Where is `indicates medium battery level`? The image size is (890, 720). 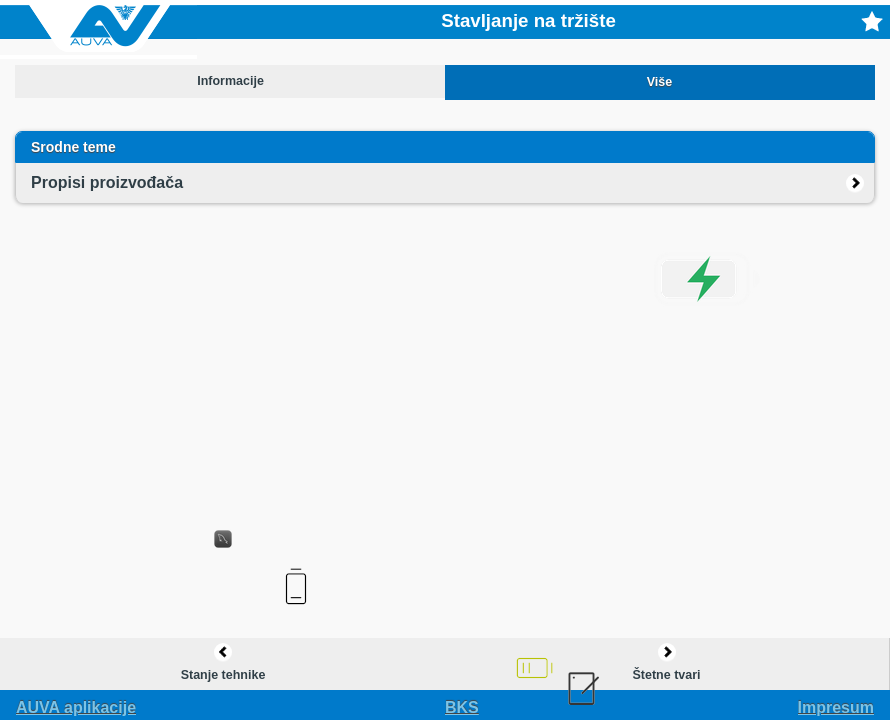 indicates medium battery level is located at coordinates (534, 668).